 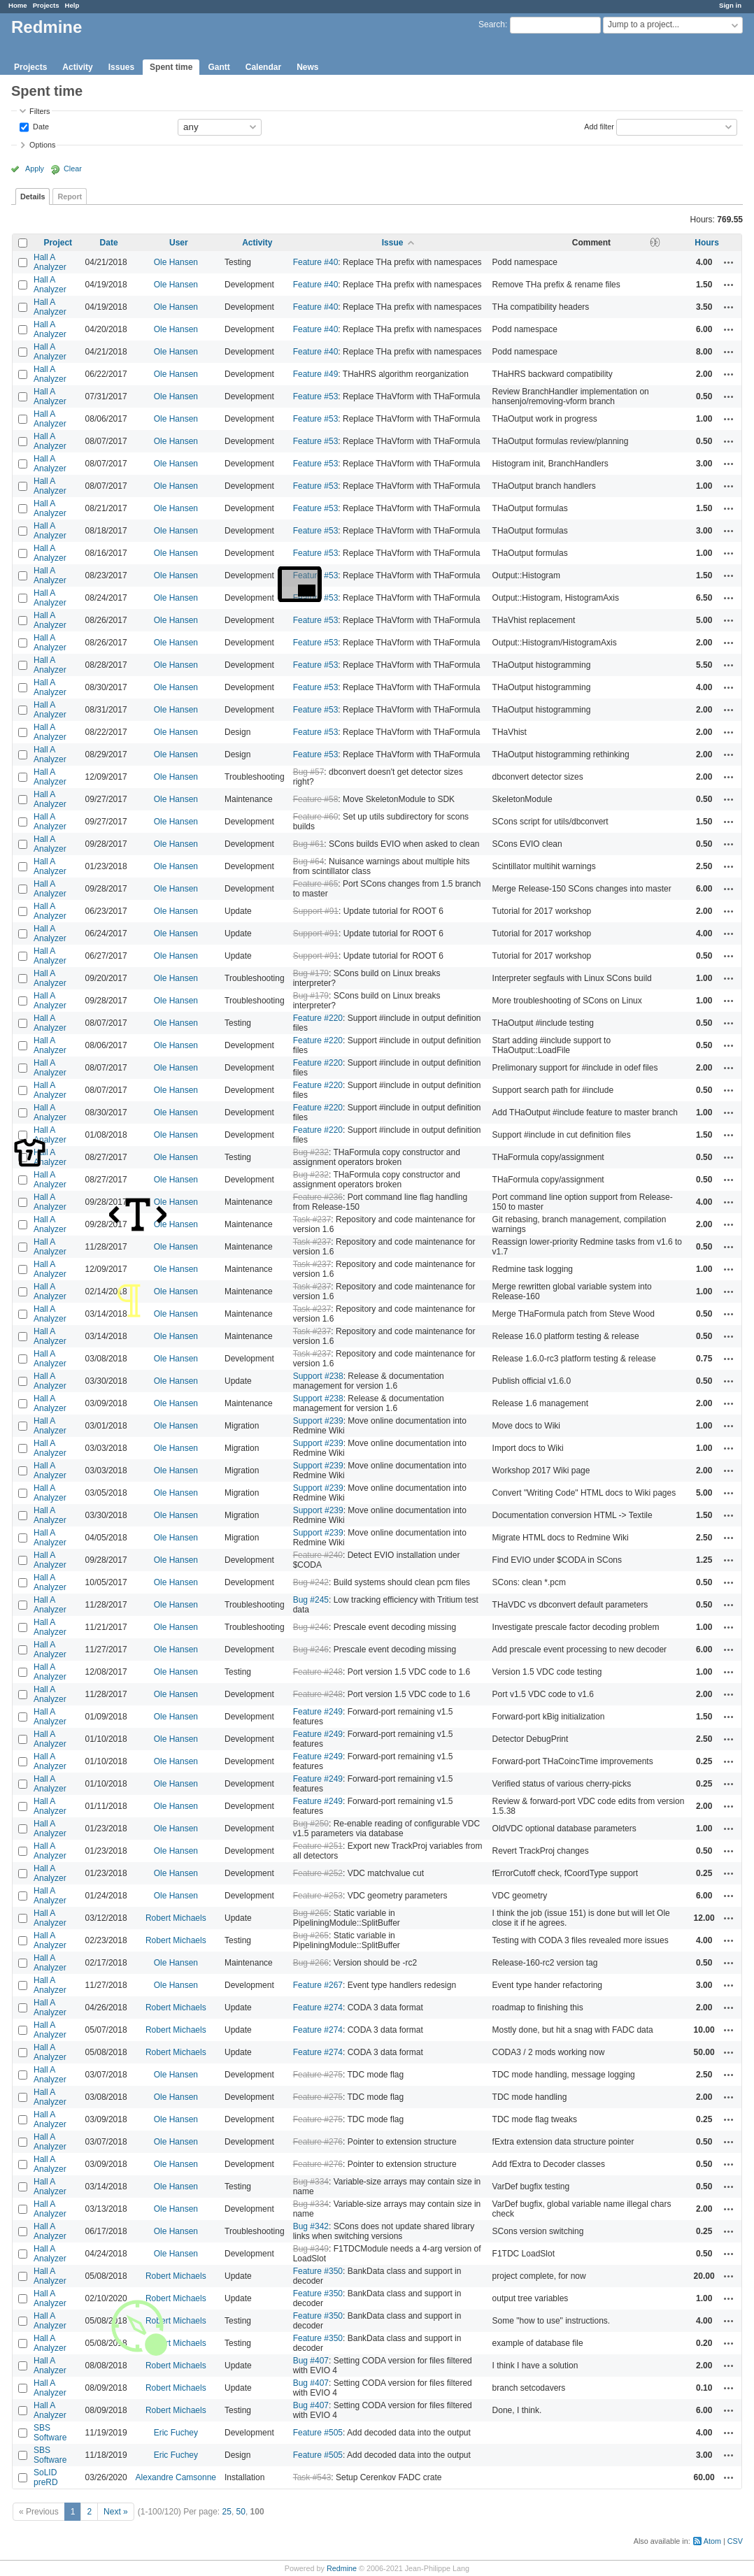 What do you see at coordinates (655, 242) in the screenshot?
I see `view who has seen your content` at bounding box center [655, 242].